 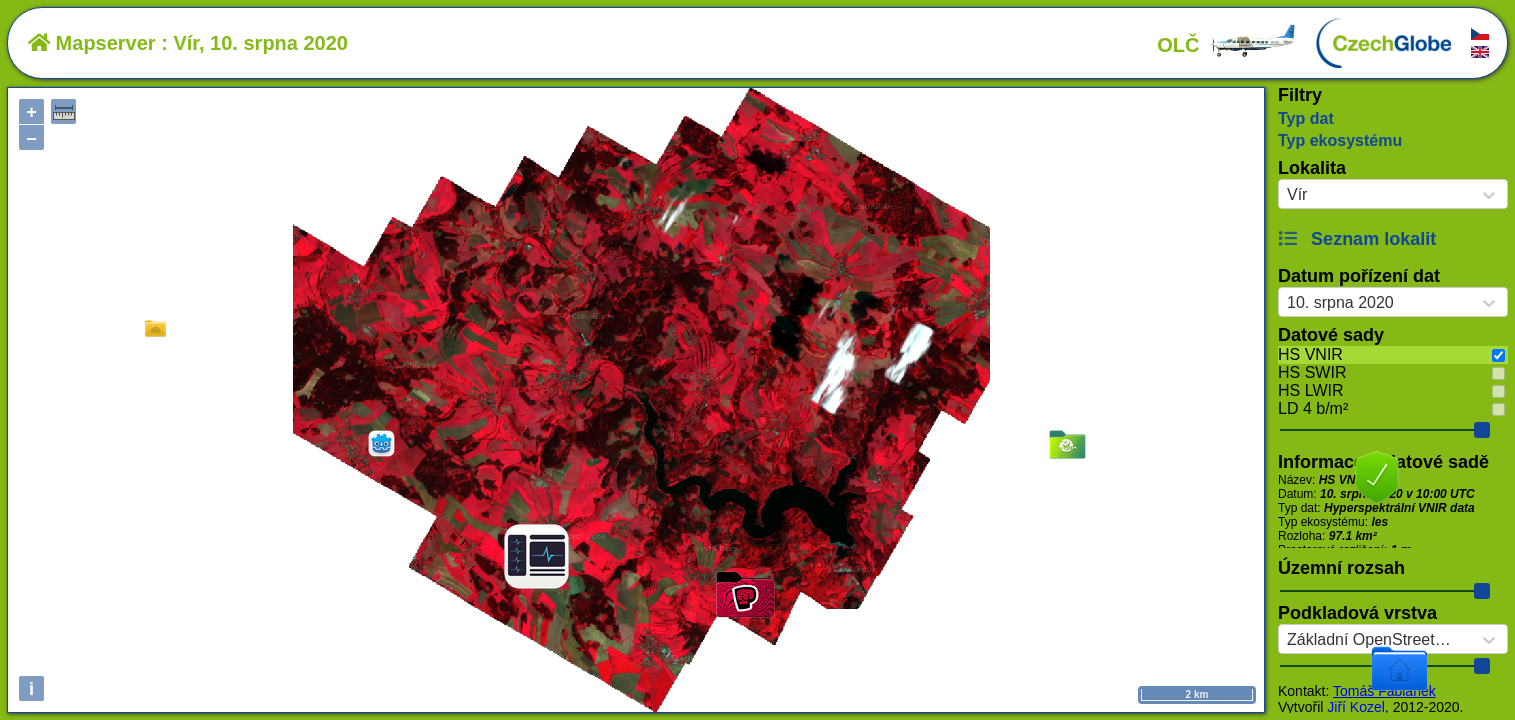 I want to click on open PewDiePie-themed content folder, so click(x=745, y=596).